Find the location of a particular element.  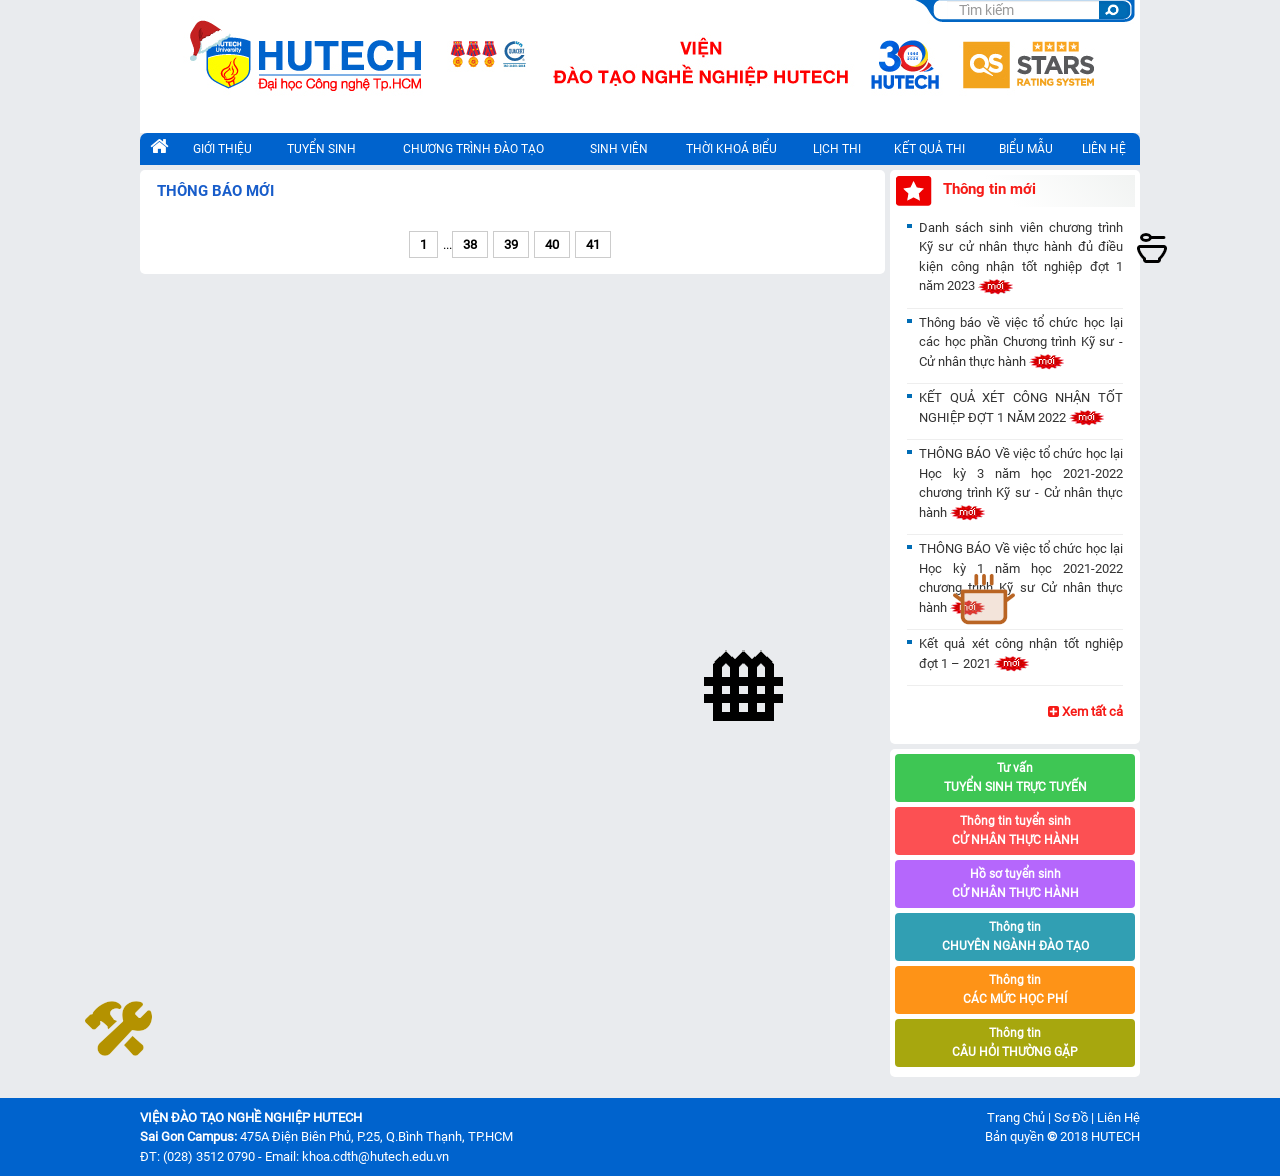

access fence or boundary settings is located at coordinates (743, 685).